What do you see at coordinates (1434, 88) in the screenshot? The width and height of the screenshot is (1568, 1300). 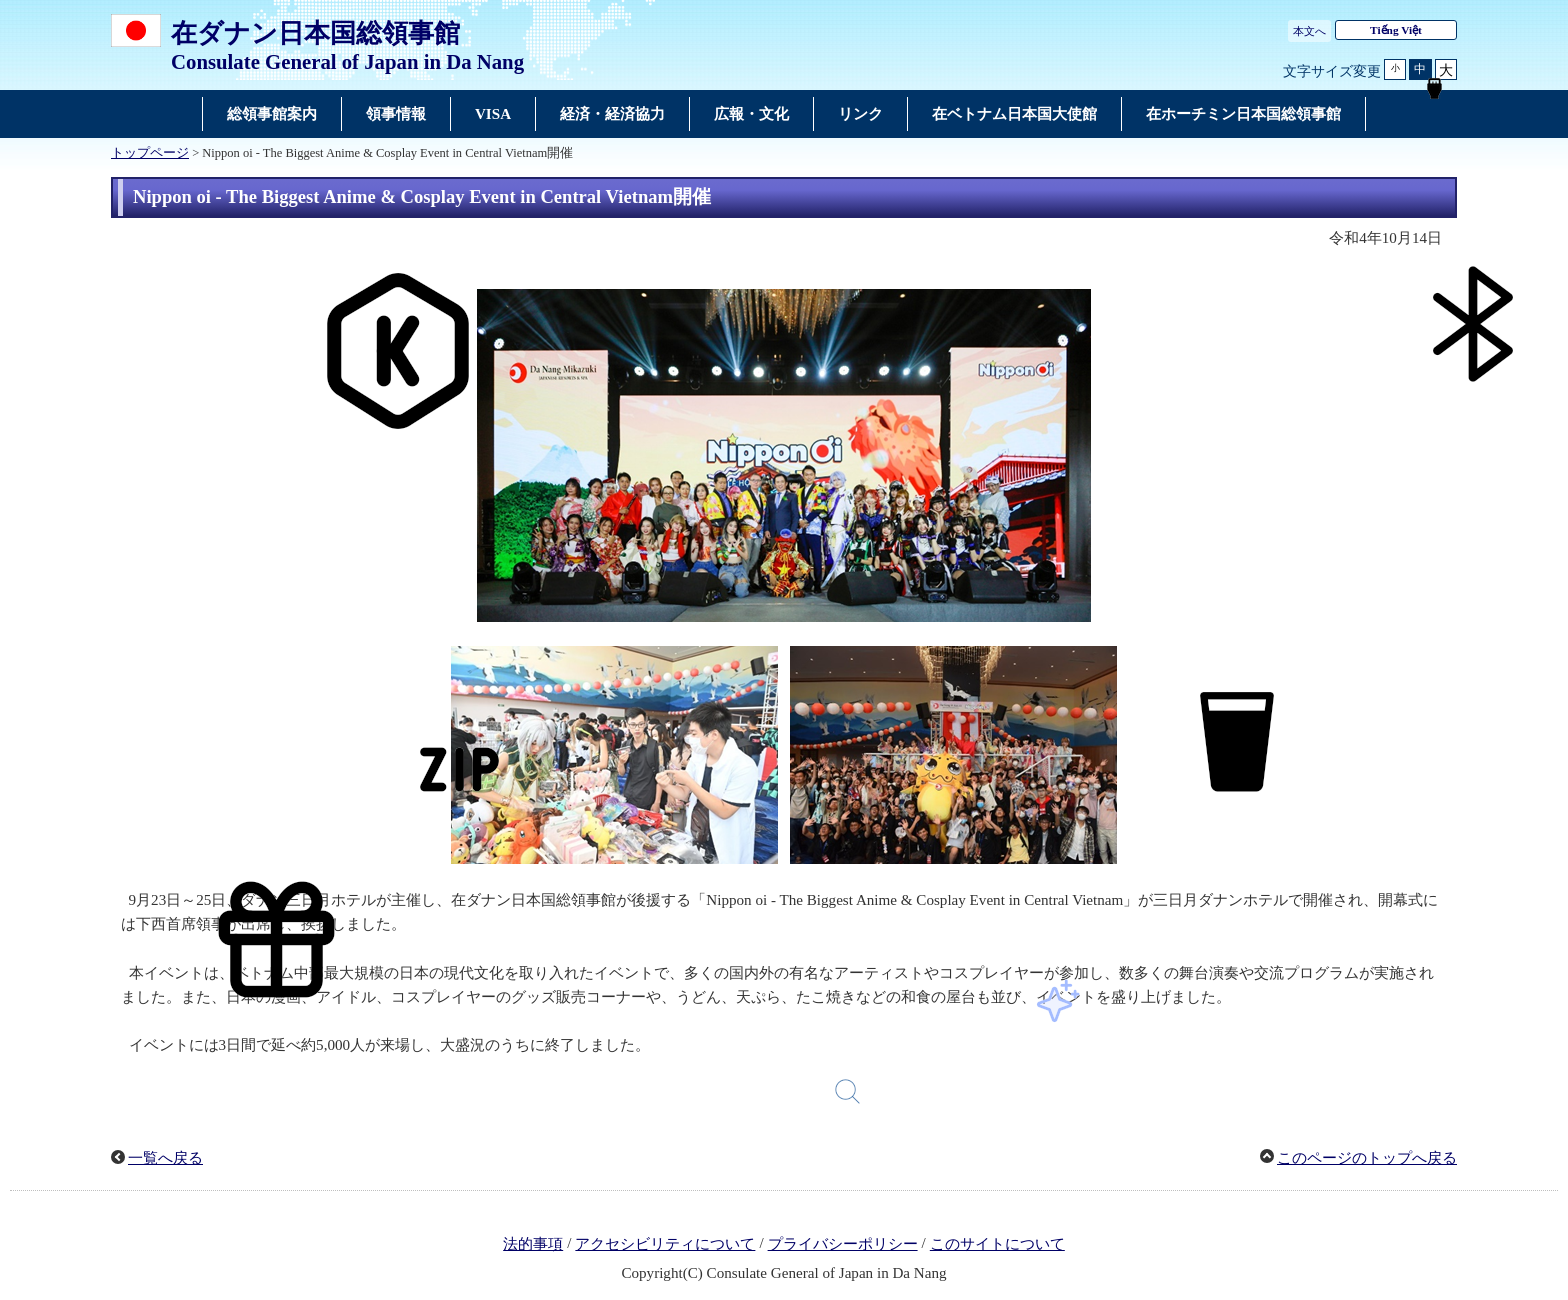 I see `configure HDMI input settings` at bounding box center [1434, 88].